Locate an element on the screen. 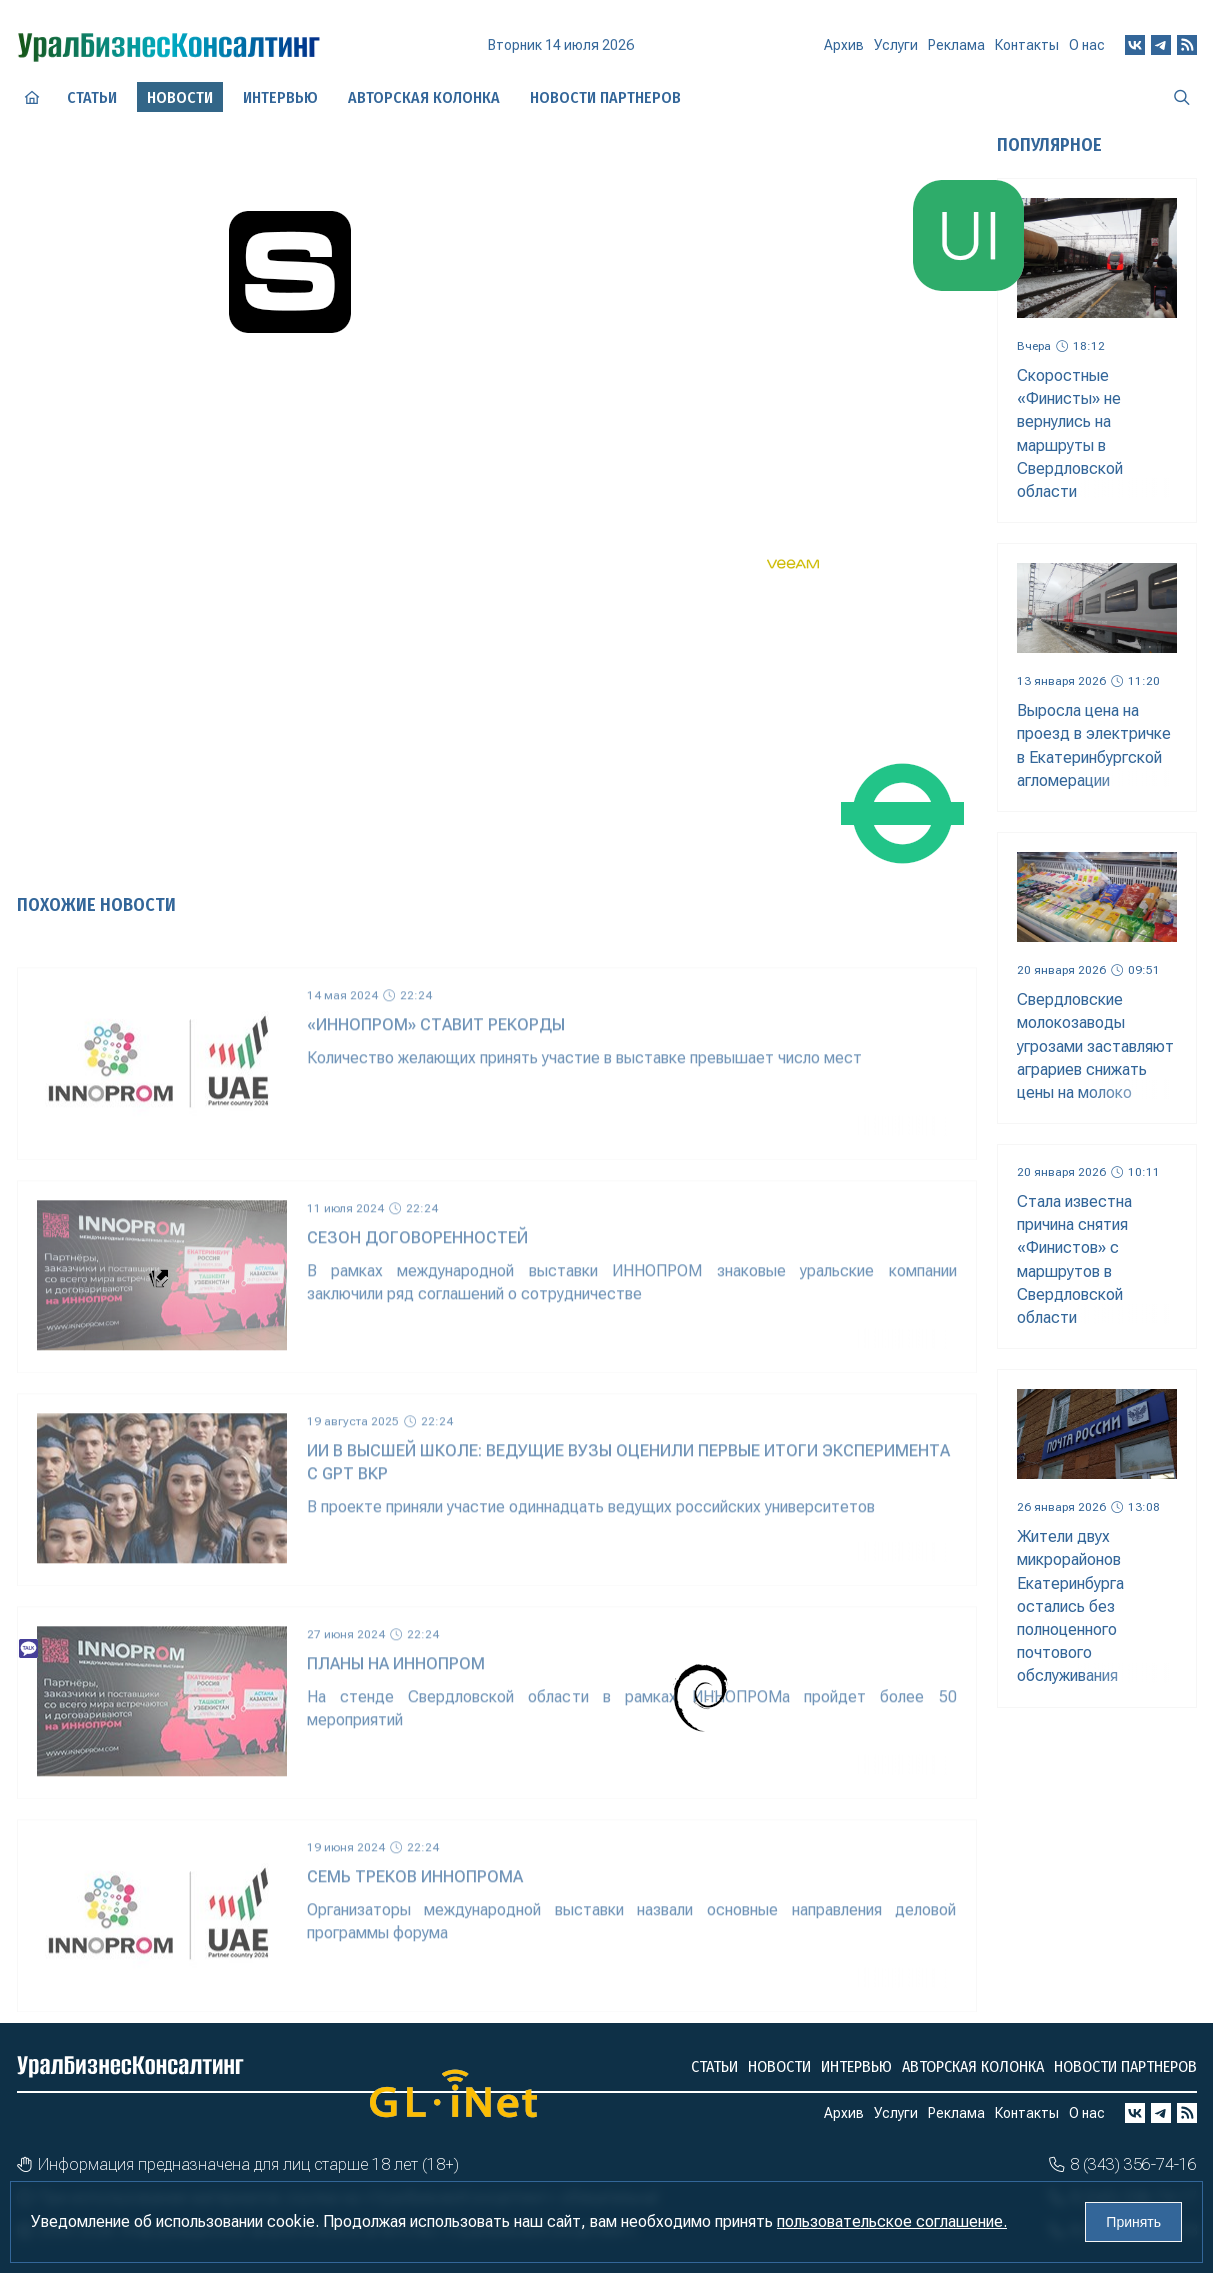  Veeam company logo is located at coordinates (793, 564).